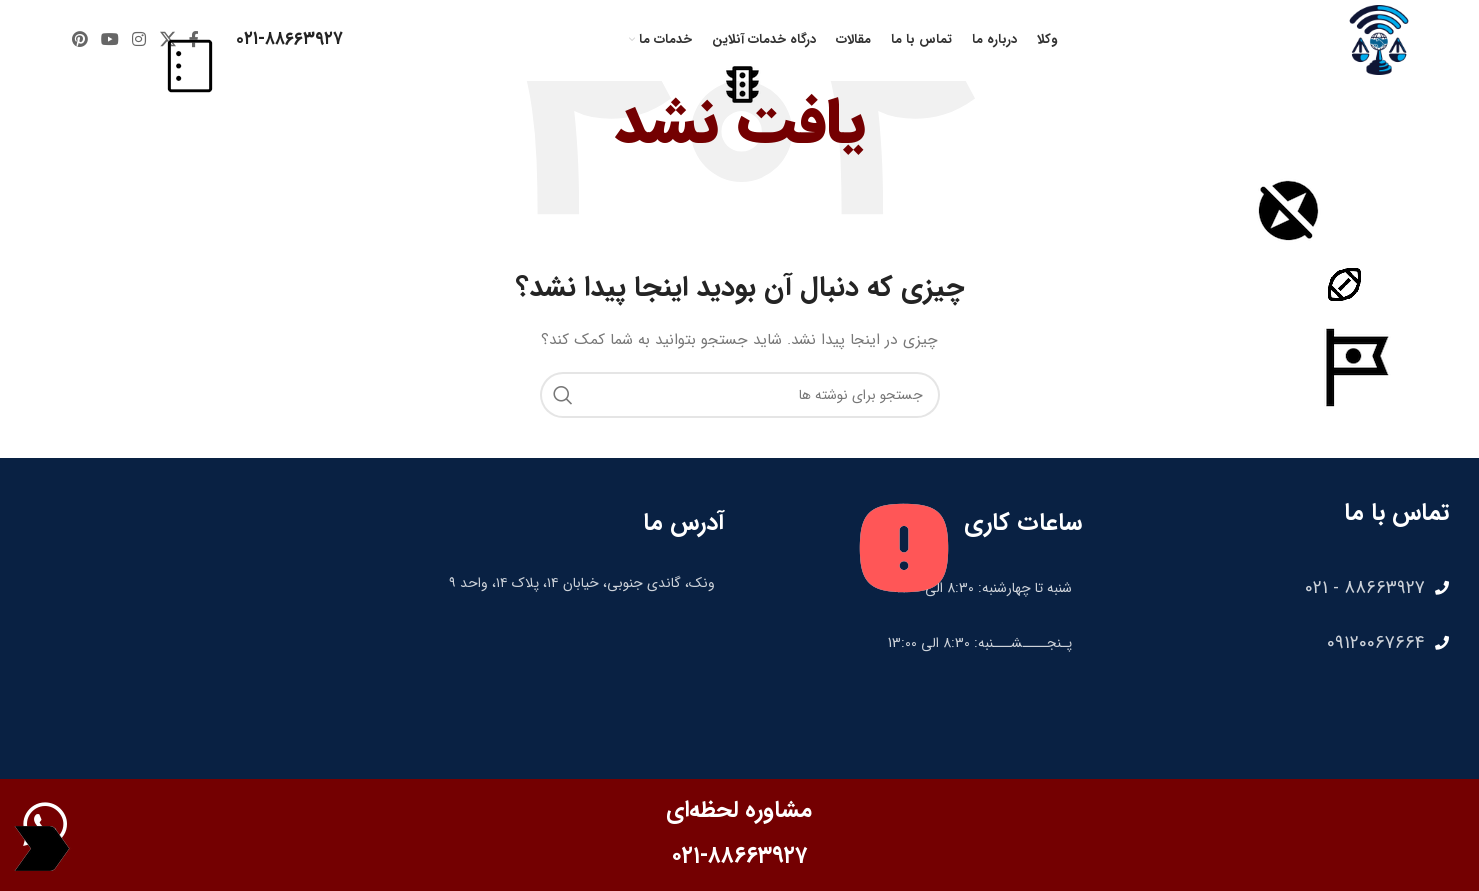 This screenshot has width=1479, height=891. Describe the element at coordinates (190, 66) in the screenshot. I see `view screenplay or script documents` at that location.